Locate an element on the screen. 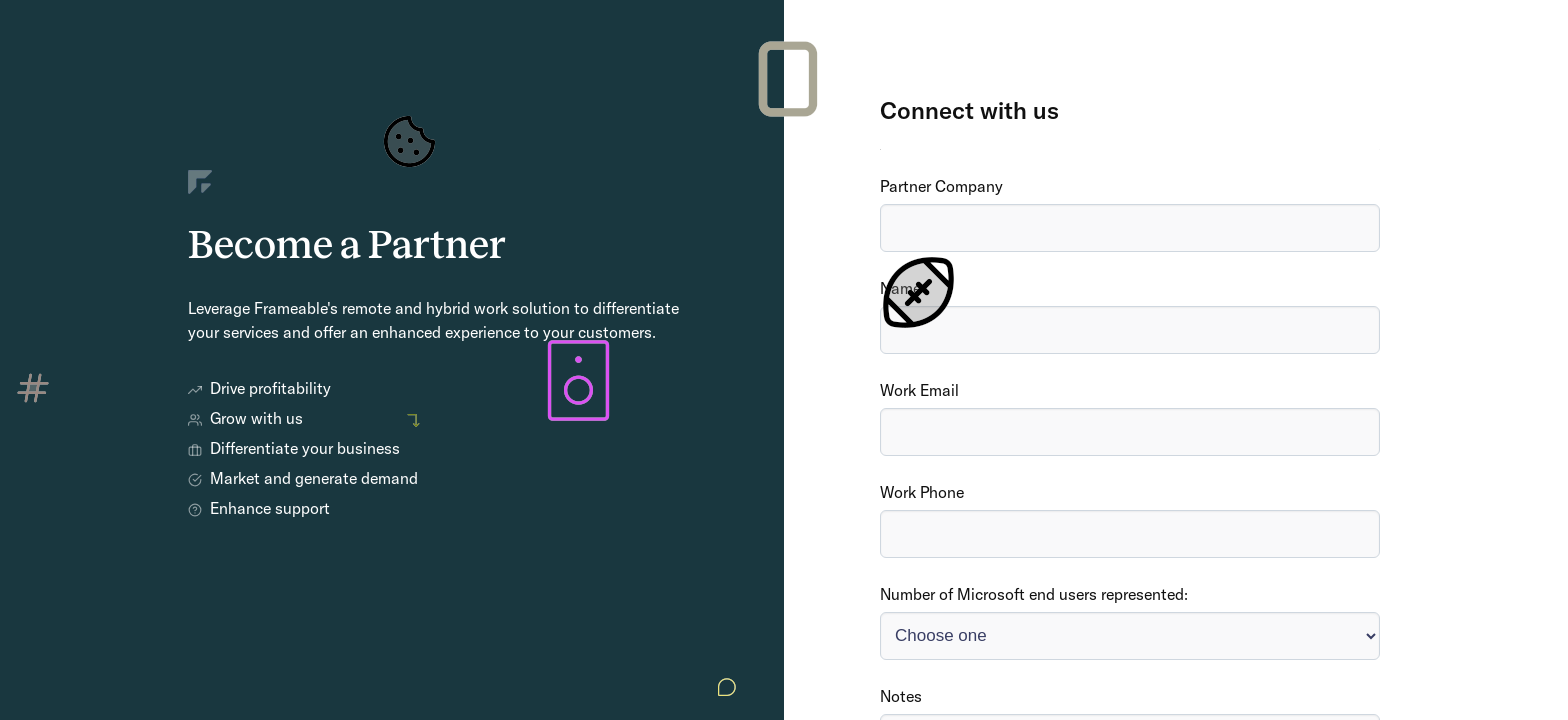  view or browse hashtags is located at coordinates (33, 388).